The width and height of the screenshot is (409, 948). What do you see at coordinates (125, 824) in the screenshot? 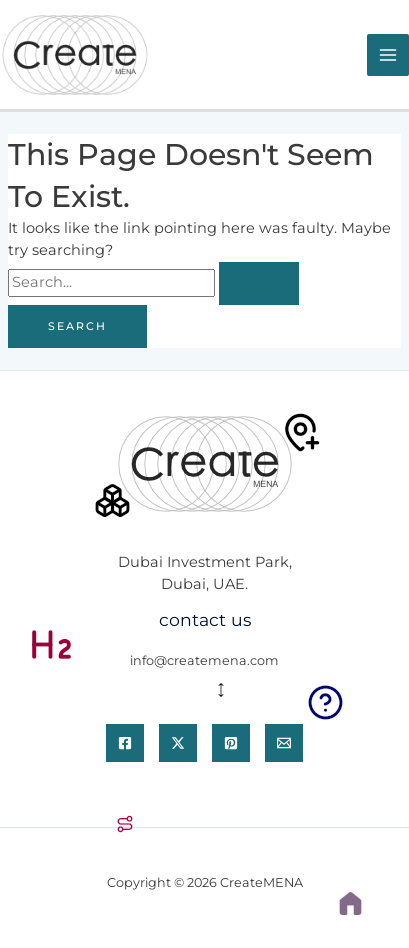
I see `view directions or navigation route` at bounding box center [125, 824].